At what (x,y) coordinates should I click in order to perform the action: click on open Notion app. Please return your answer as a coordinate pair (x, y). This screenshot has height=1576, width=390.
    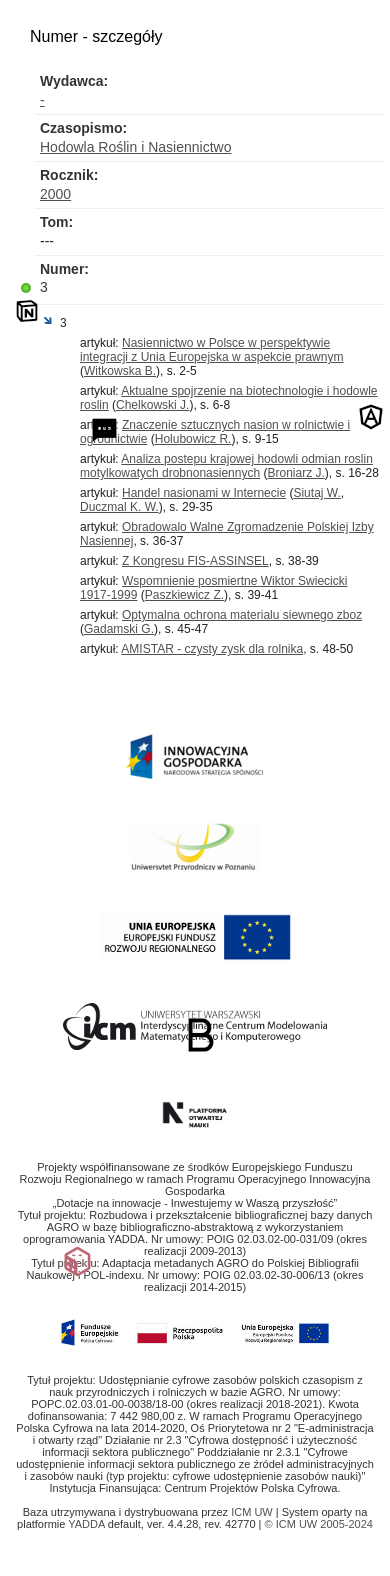
    Looking at the image, I should click on (27, 311).